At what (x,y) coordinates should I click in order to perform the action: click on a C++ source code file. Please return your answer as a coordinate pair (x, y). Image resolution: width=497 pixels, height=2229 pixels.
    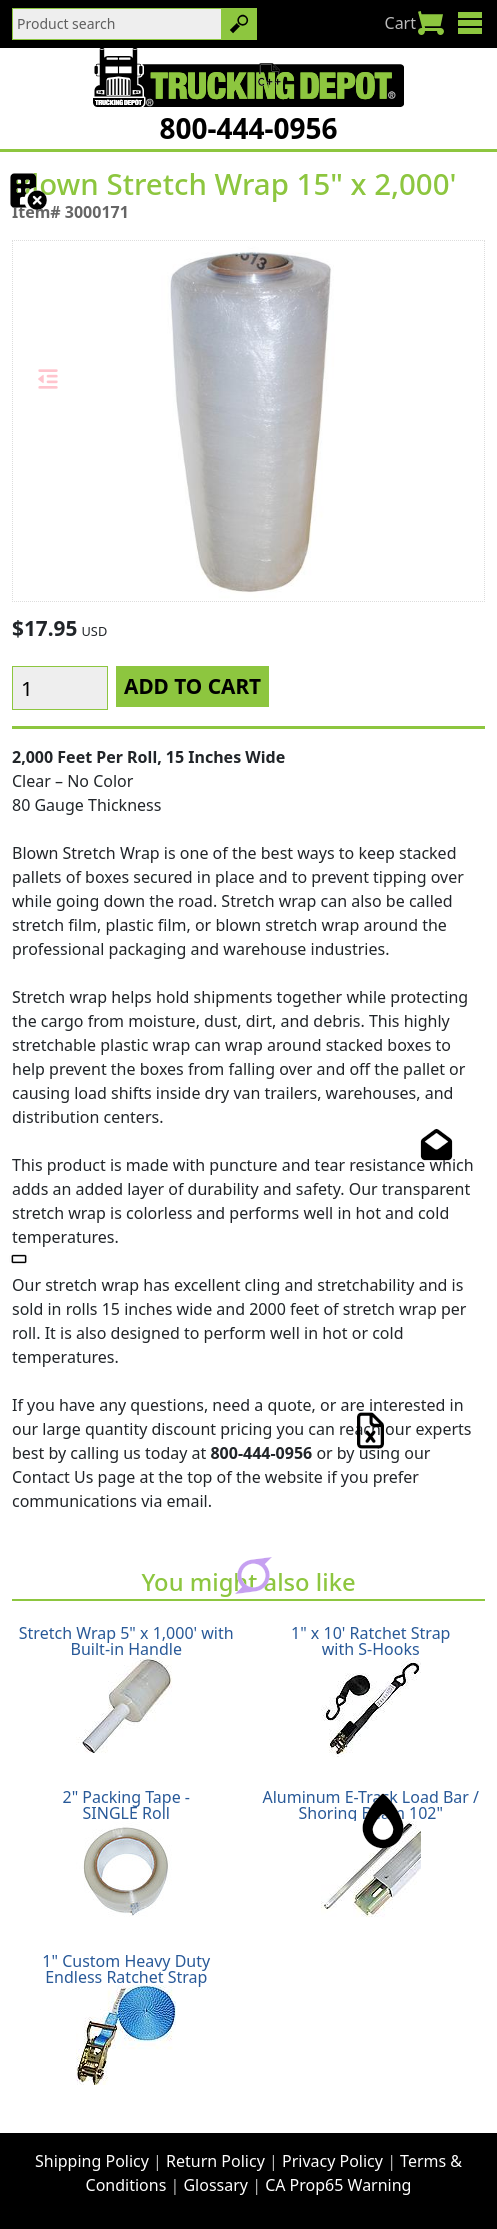
    Looking at the image, I should click on (269, 75).